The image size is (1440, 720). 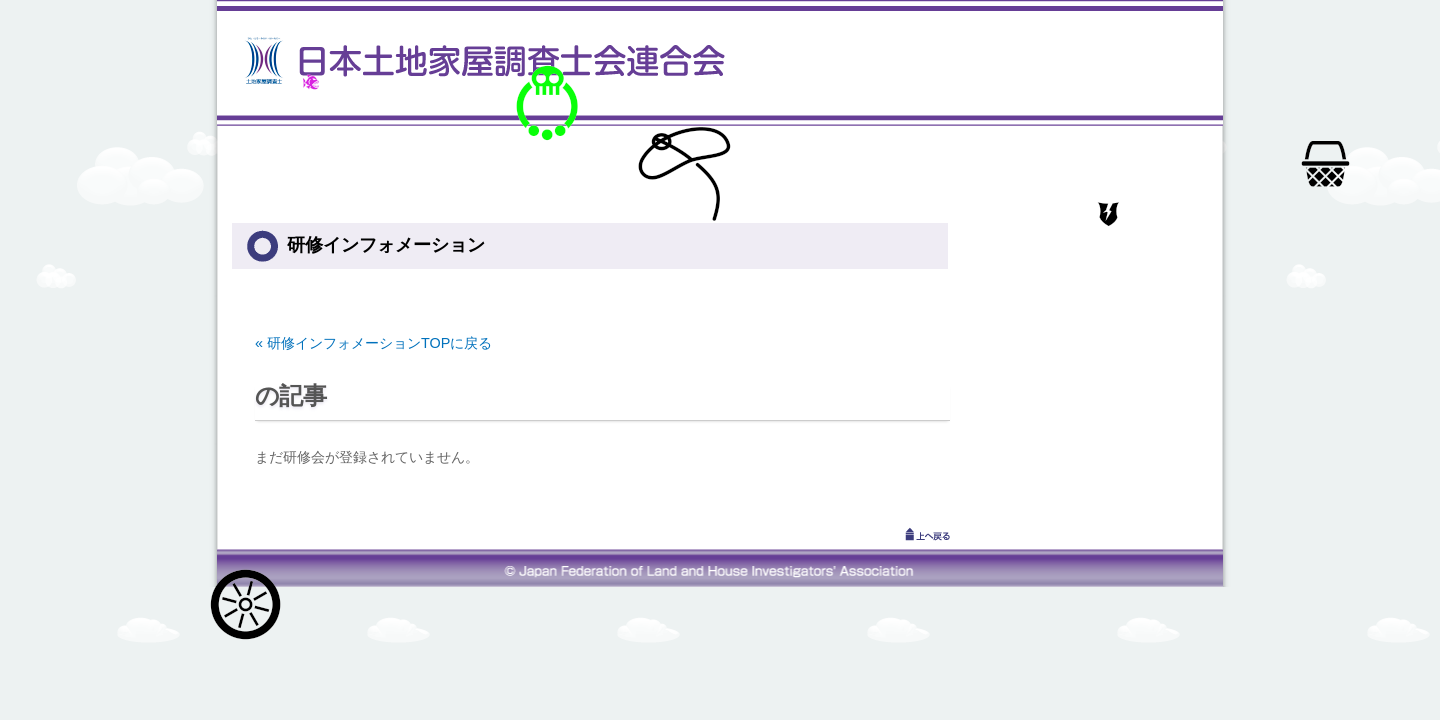 I want to click on equip a skull ring accessory, so click(x=547, y=103).